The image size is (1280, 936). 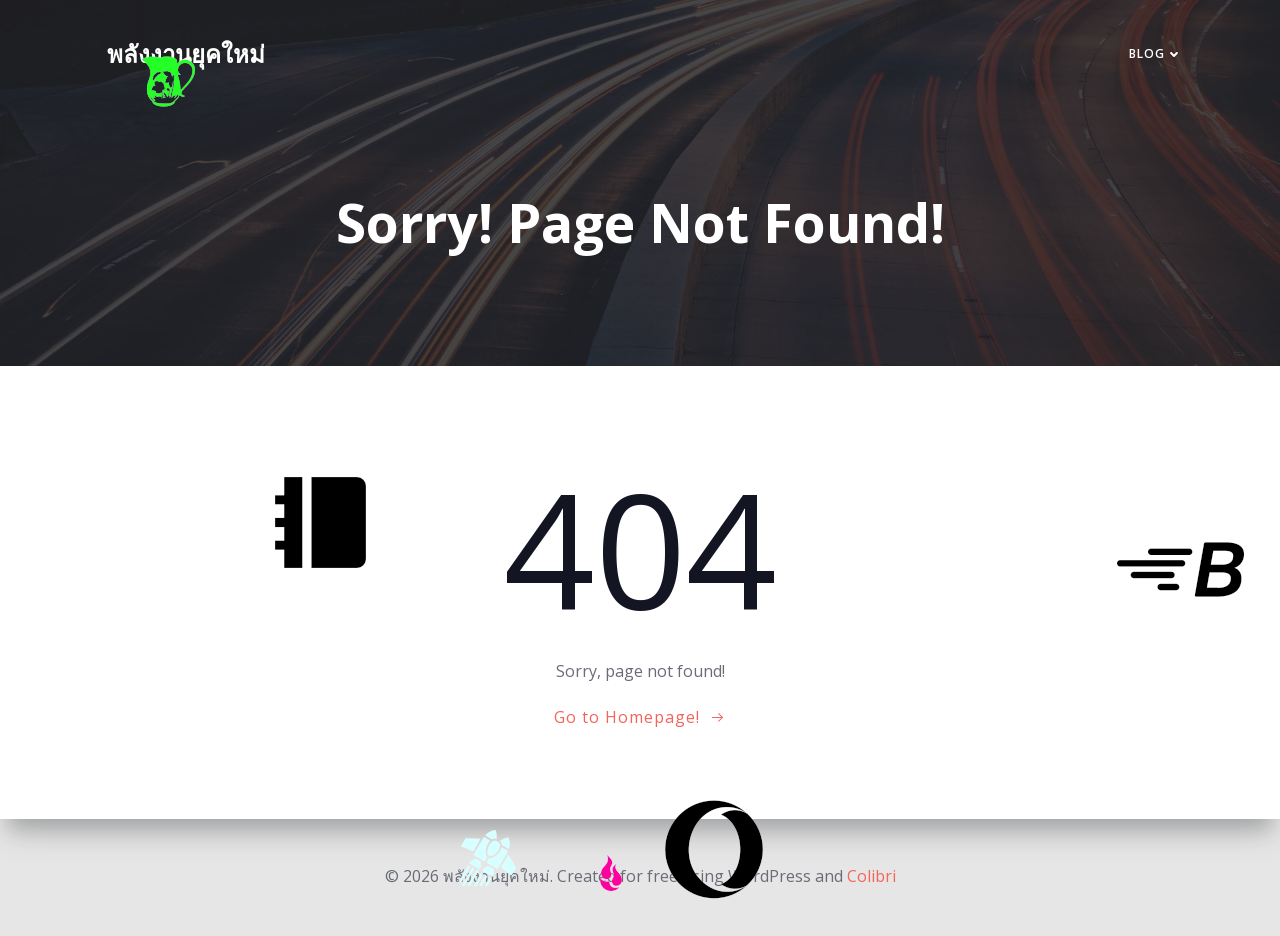 What do you see at coordinates (488, 858) in the screenshot?
I see `jitpack package repository logo` at bounding box center [488, 858].